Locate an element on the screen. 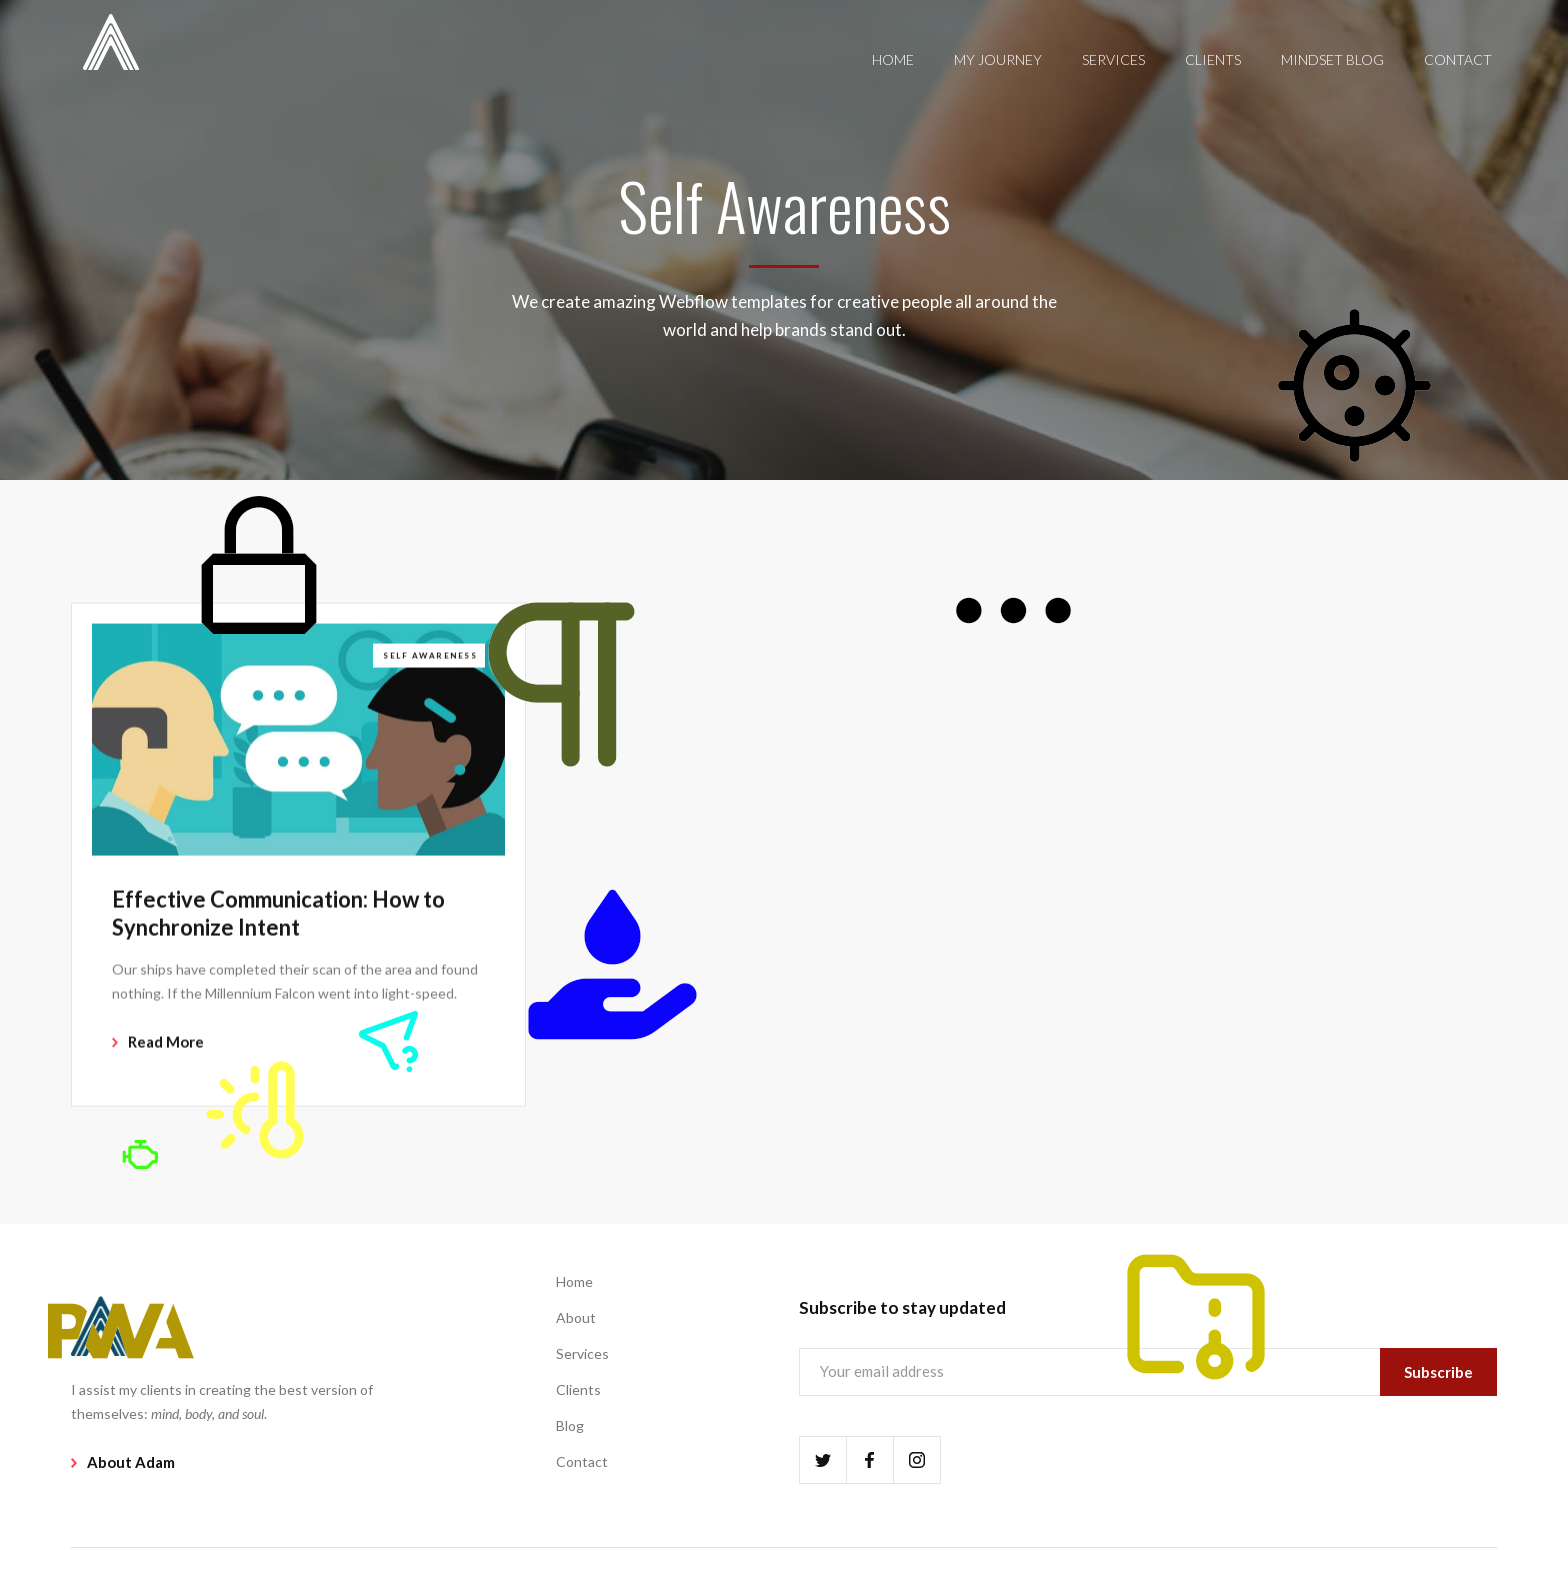  access water conservation or donation features is located at coordinates (612, 964).